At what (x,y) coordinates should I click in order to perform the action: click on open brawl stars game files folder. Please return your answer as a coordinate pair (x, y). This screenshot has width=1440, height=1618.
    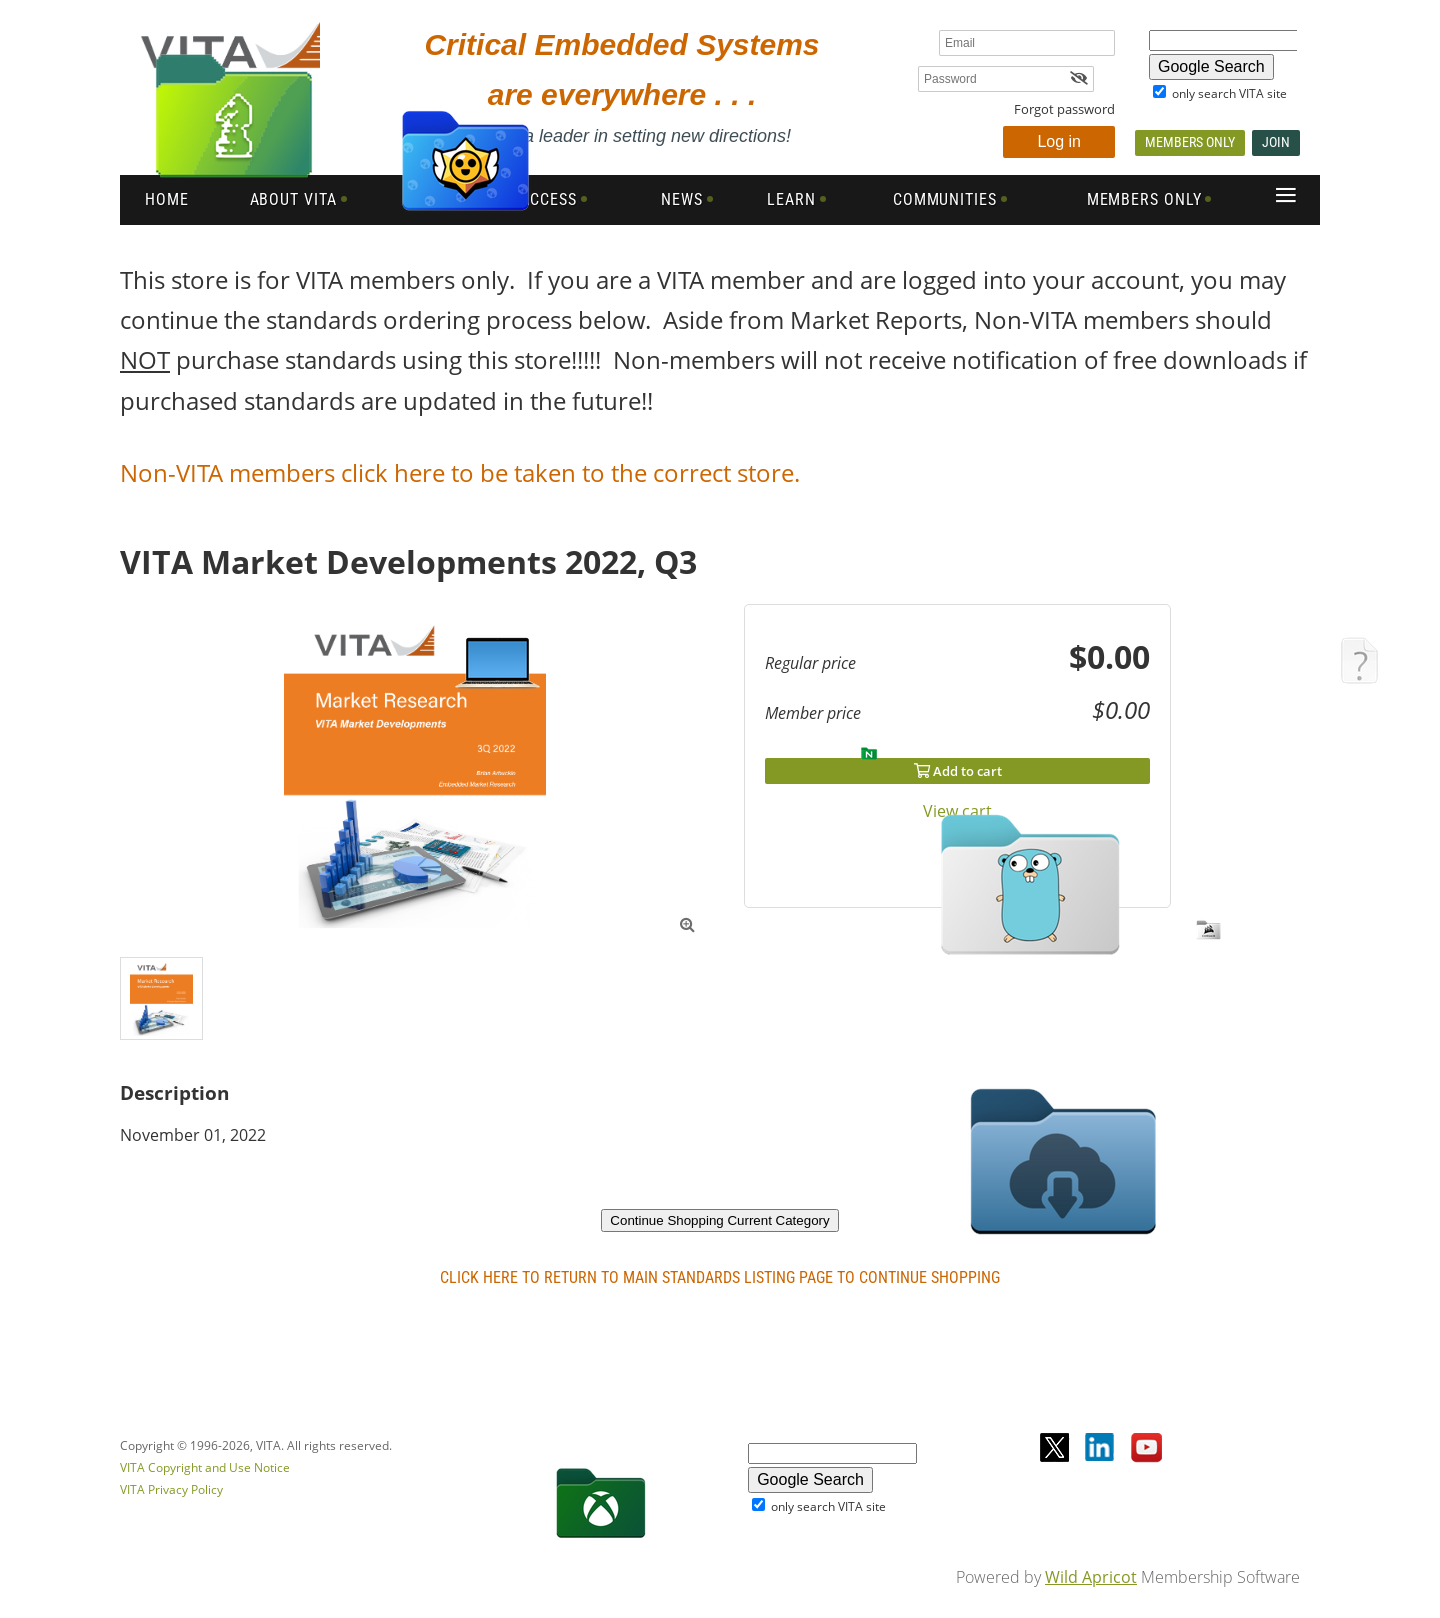
    Looking at the image, I should click on (465, 164).